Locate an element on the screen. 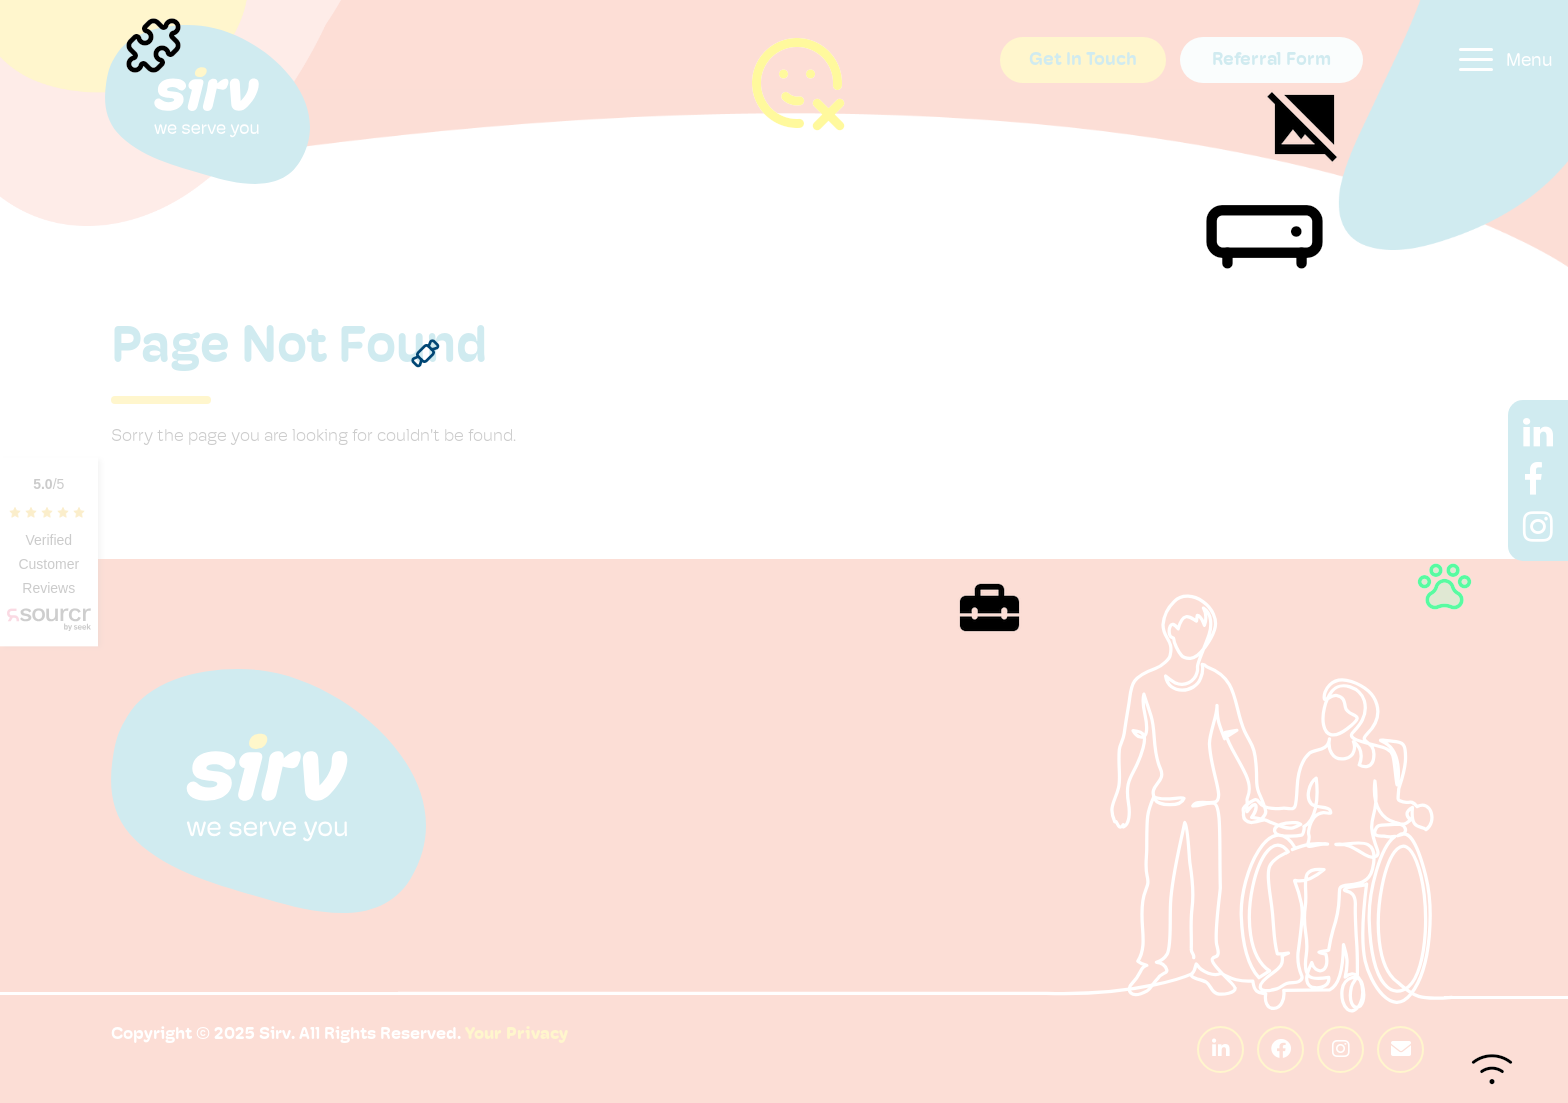  access extensions or plugins is located at coordinates (153, 45).